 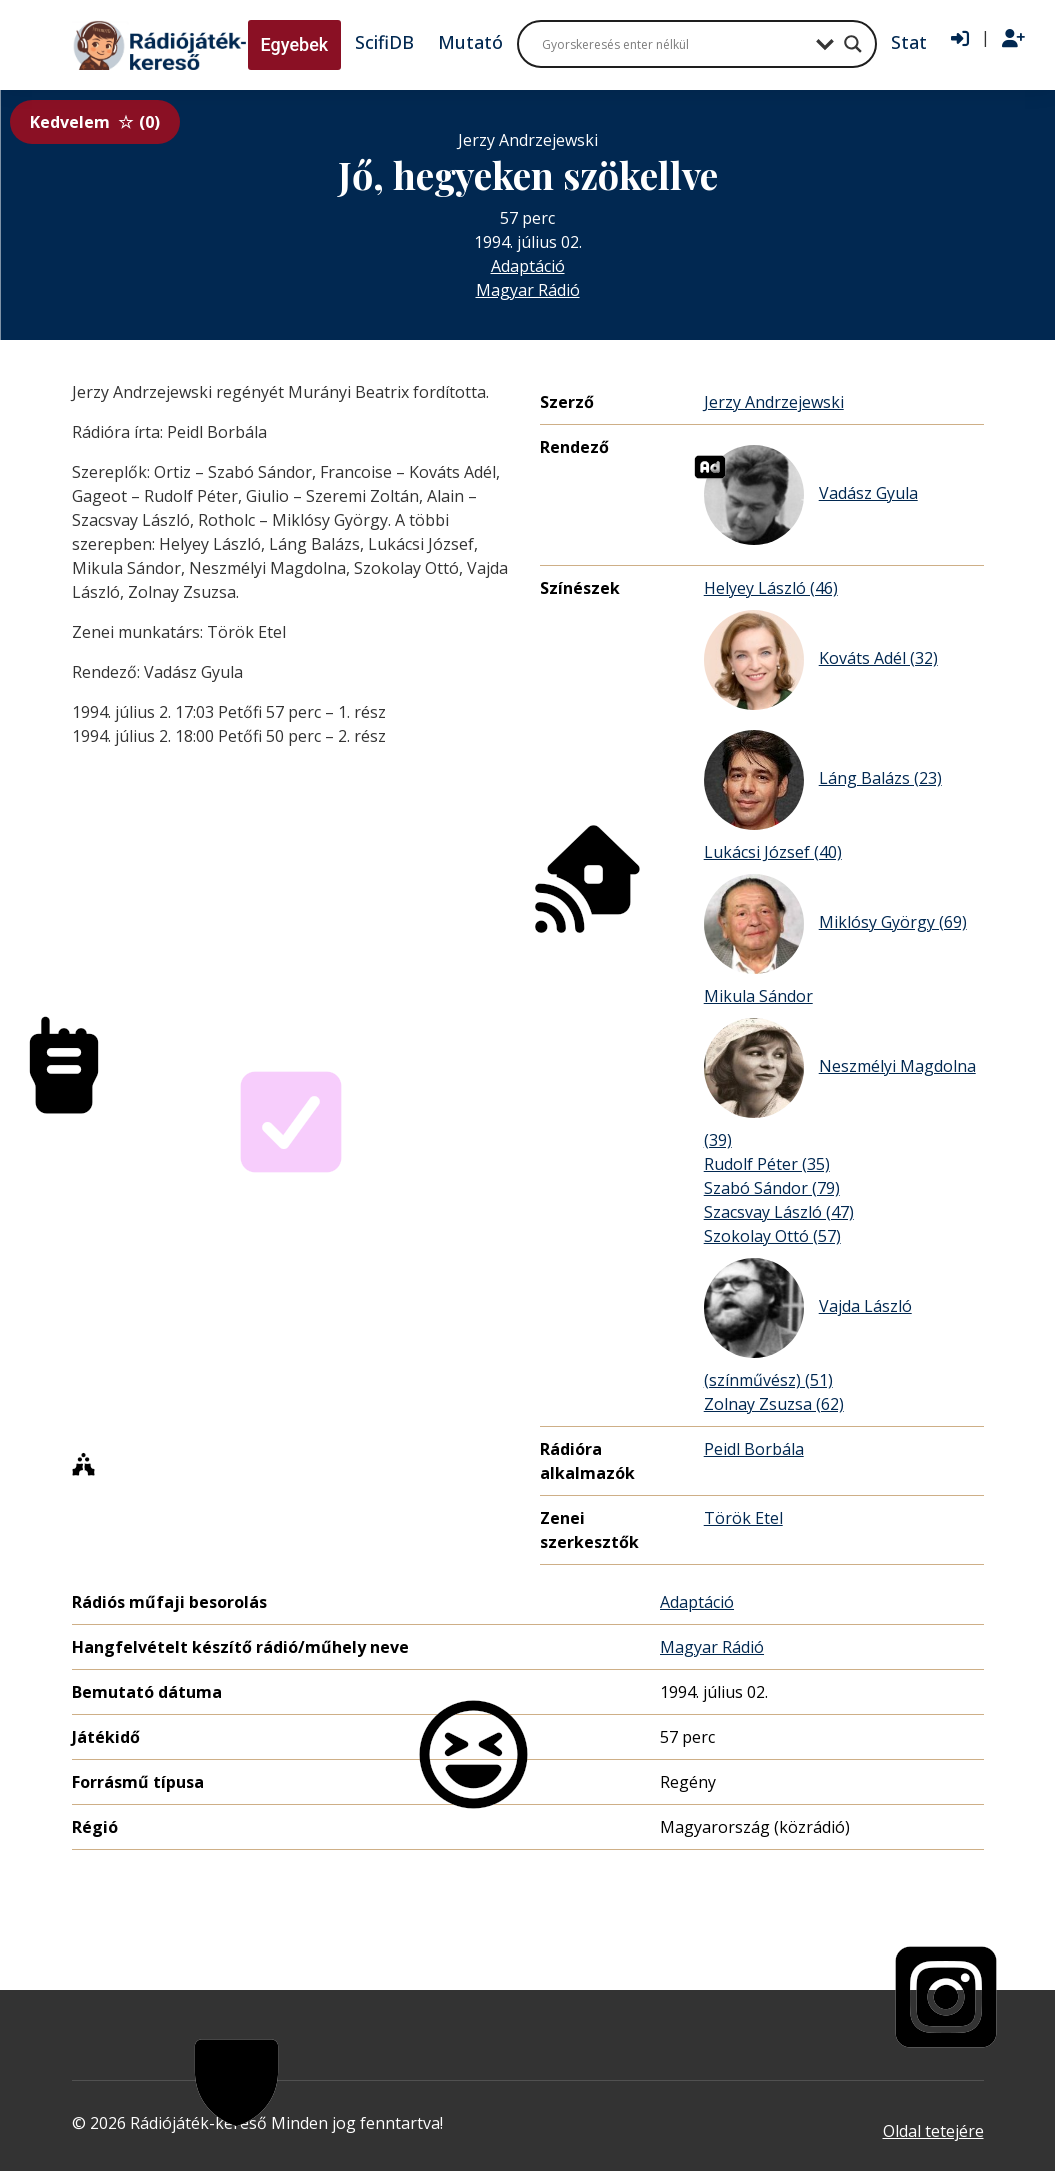 I want to click on access smart home controls, so click(x=590, y=877).